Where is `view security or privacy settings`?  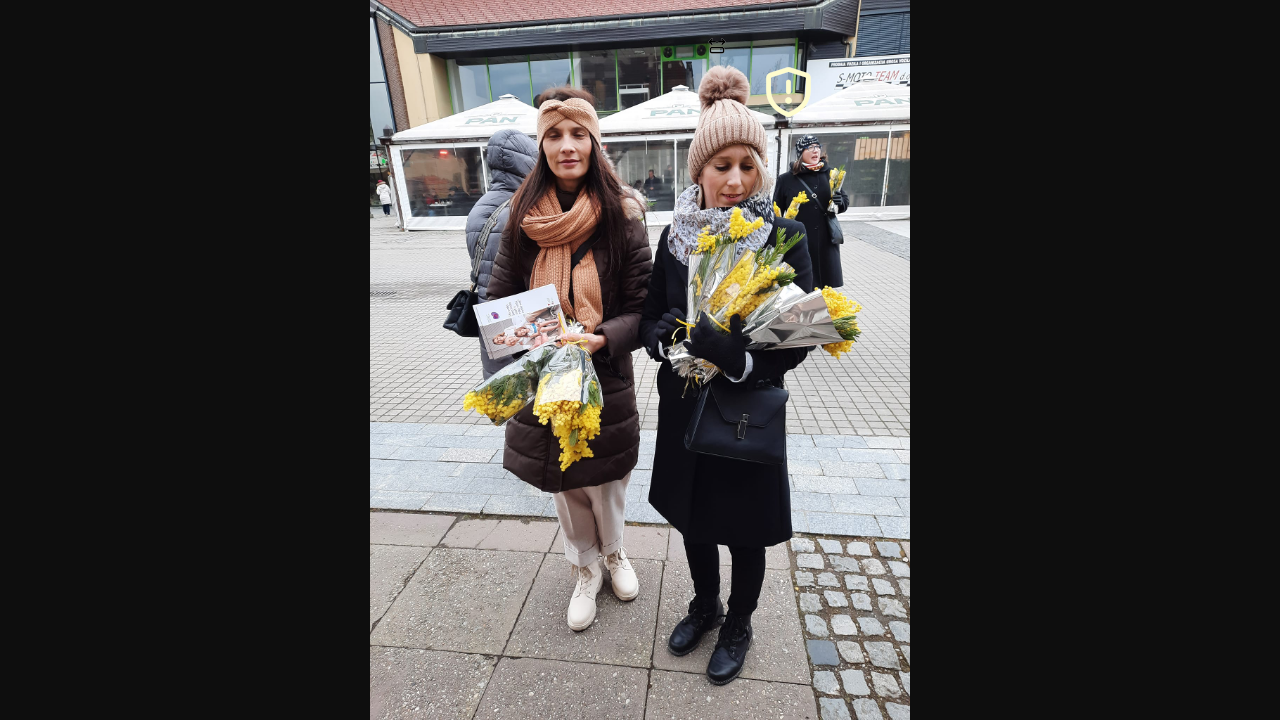
view security or privacy settings is located at coordinates (788, 92).